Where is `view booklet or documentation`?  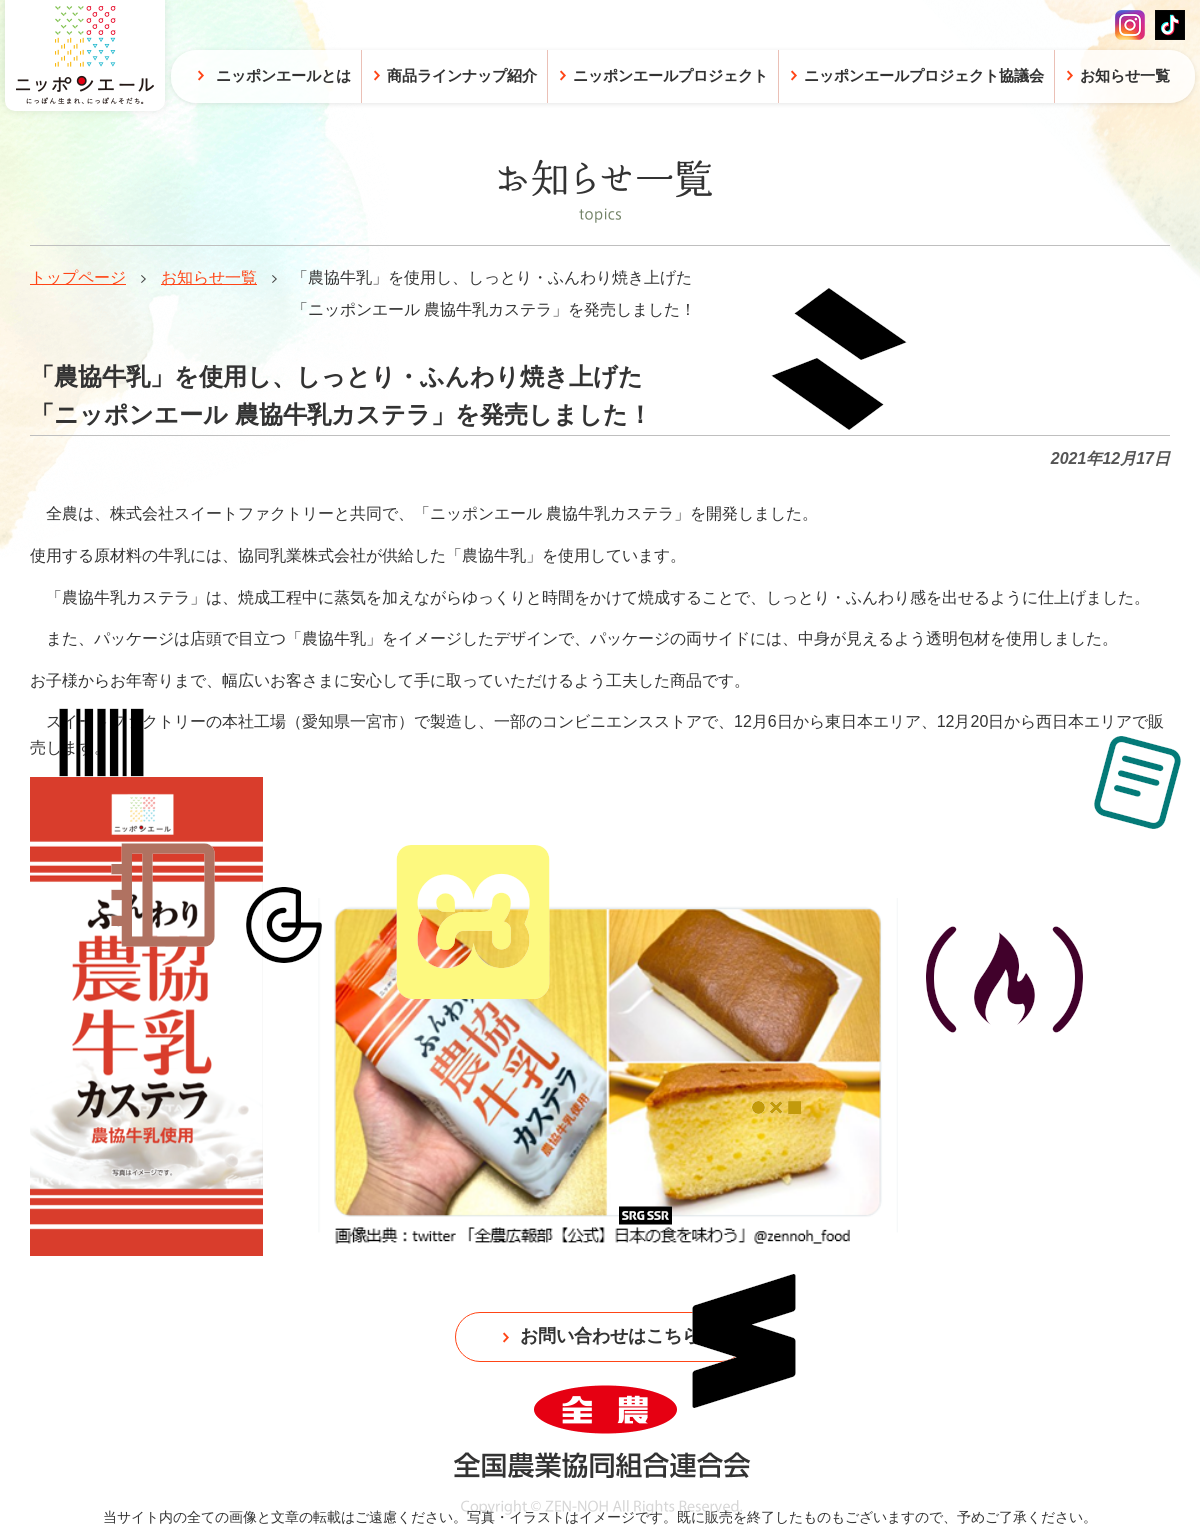 view booklet or documentation is located at coordinates (163, 895).